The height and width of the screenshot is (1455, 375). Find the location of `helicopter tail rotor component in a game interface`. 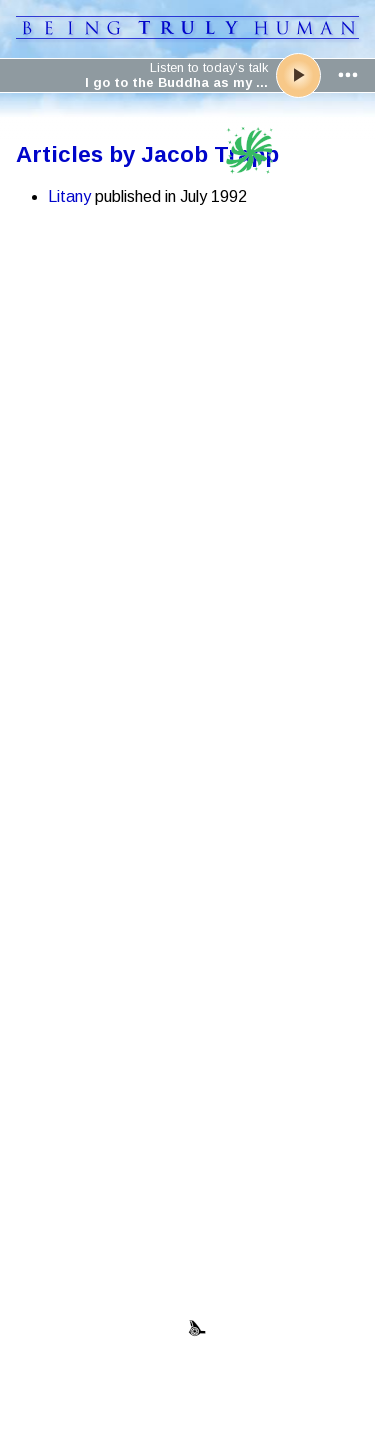

helicopter tail rotor component in a game interface is located at coordinates (197, 1328).